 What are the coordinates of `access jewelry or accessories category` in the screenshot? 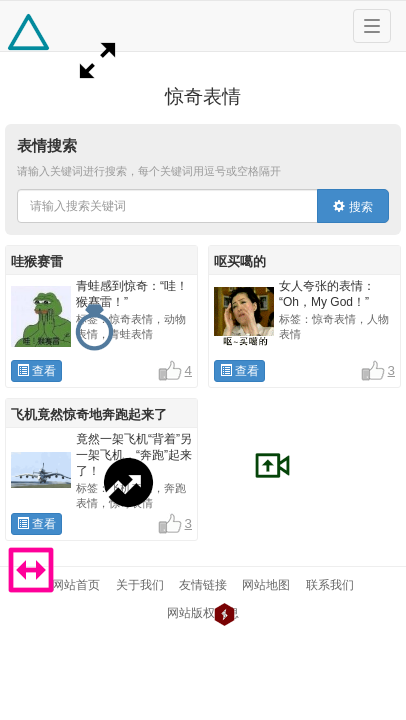 It's located at (94, 328).